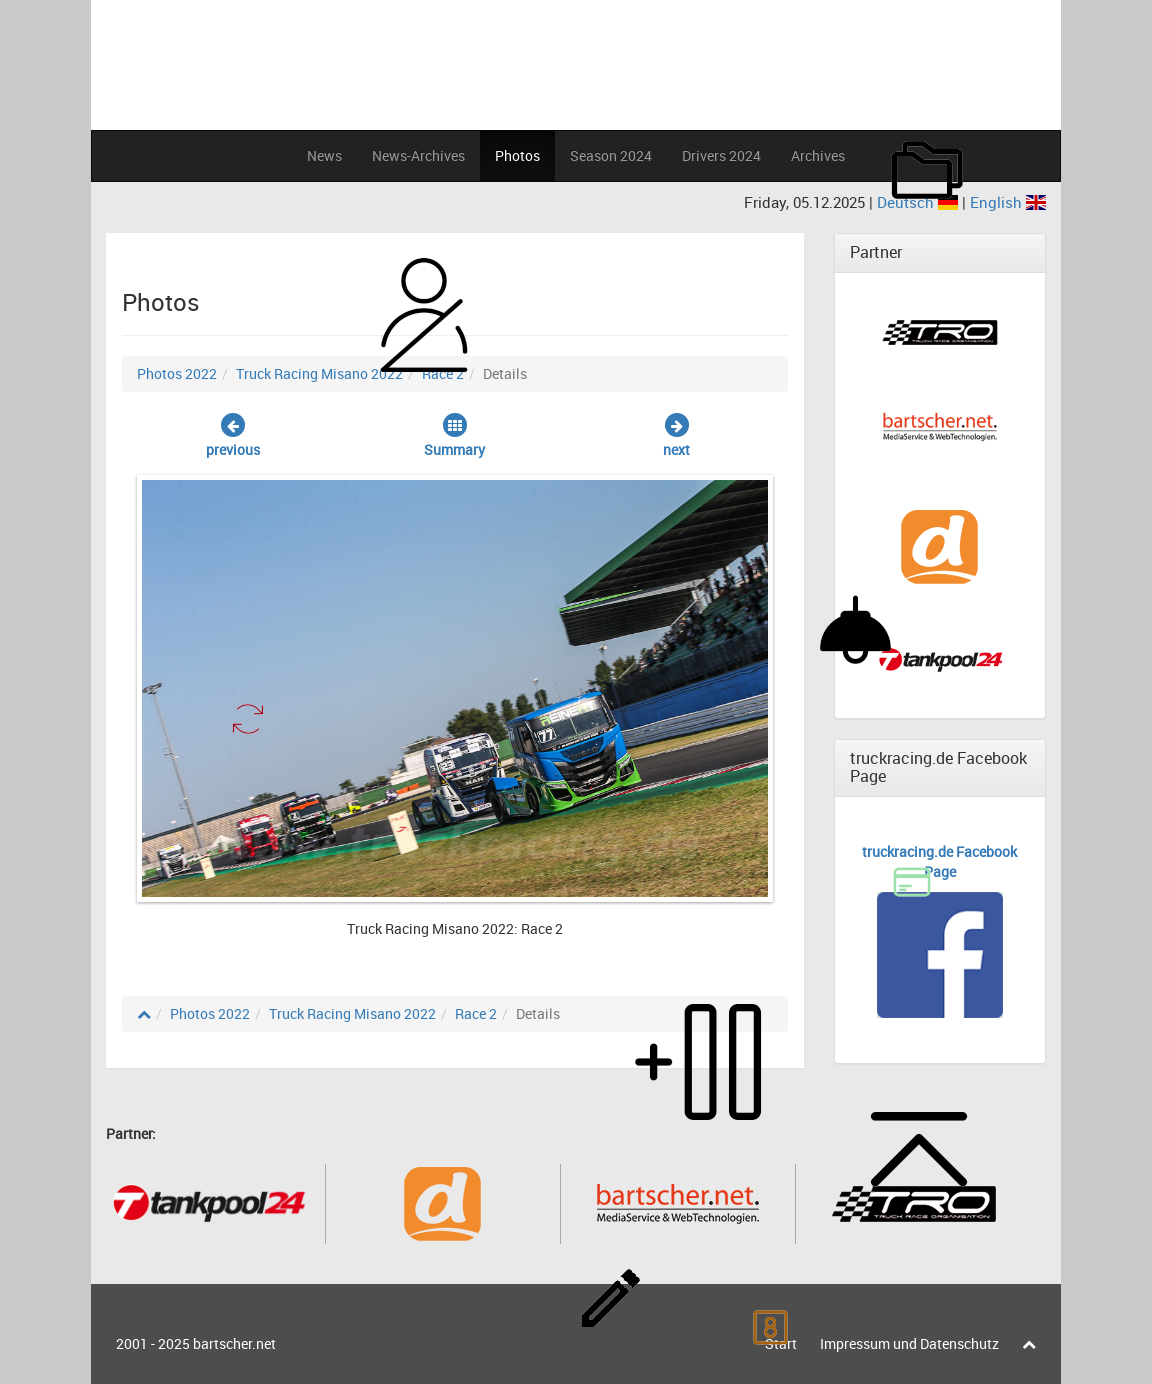  What do you see at coordinates (926, 170) in the screenshot?
I see `browse all folders` at bounding box center [926, 170].